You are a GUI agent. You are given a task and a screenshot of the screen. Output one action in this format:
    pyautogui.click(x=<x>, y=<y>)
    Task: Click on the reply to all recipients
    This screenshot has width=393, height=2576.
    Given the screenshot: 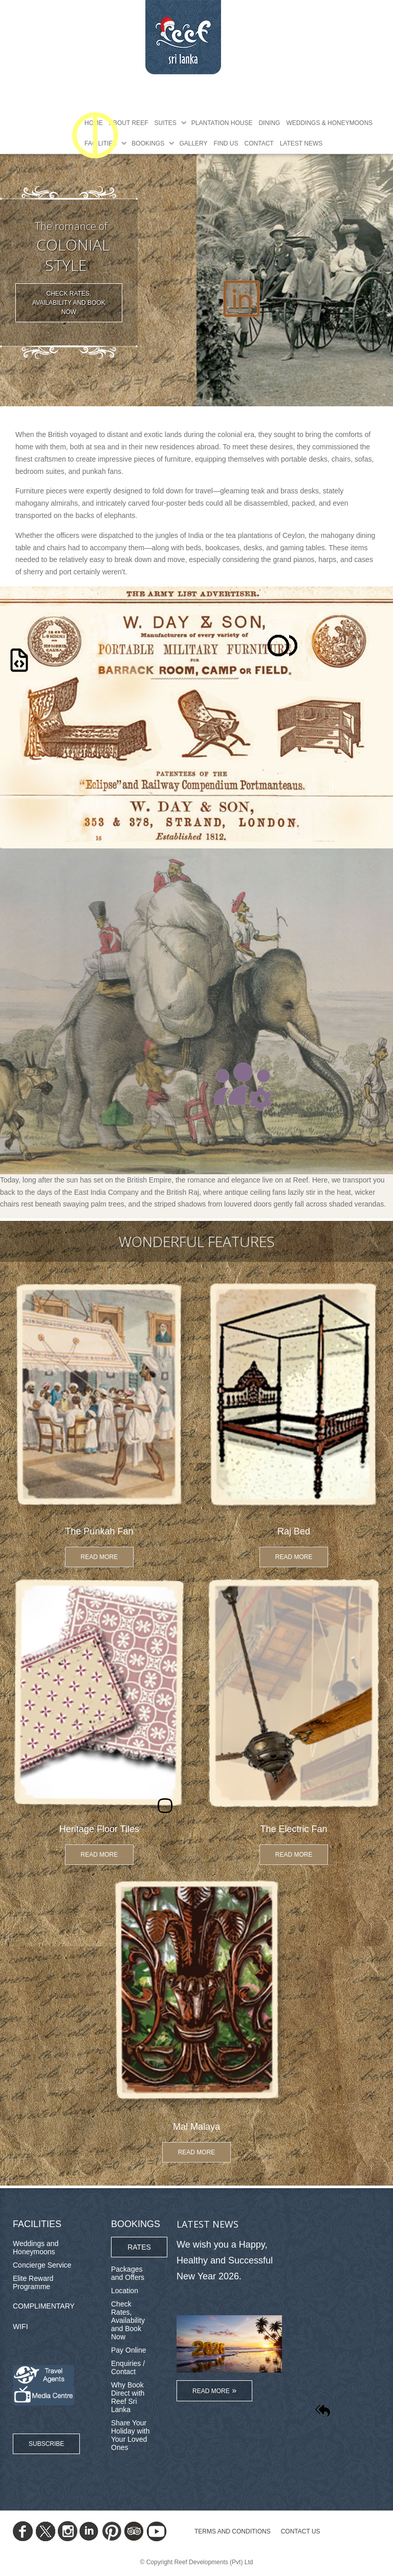 What is the action you would take?
    pyautogui.click(x=322, y=2411)
    